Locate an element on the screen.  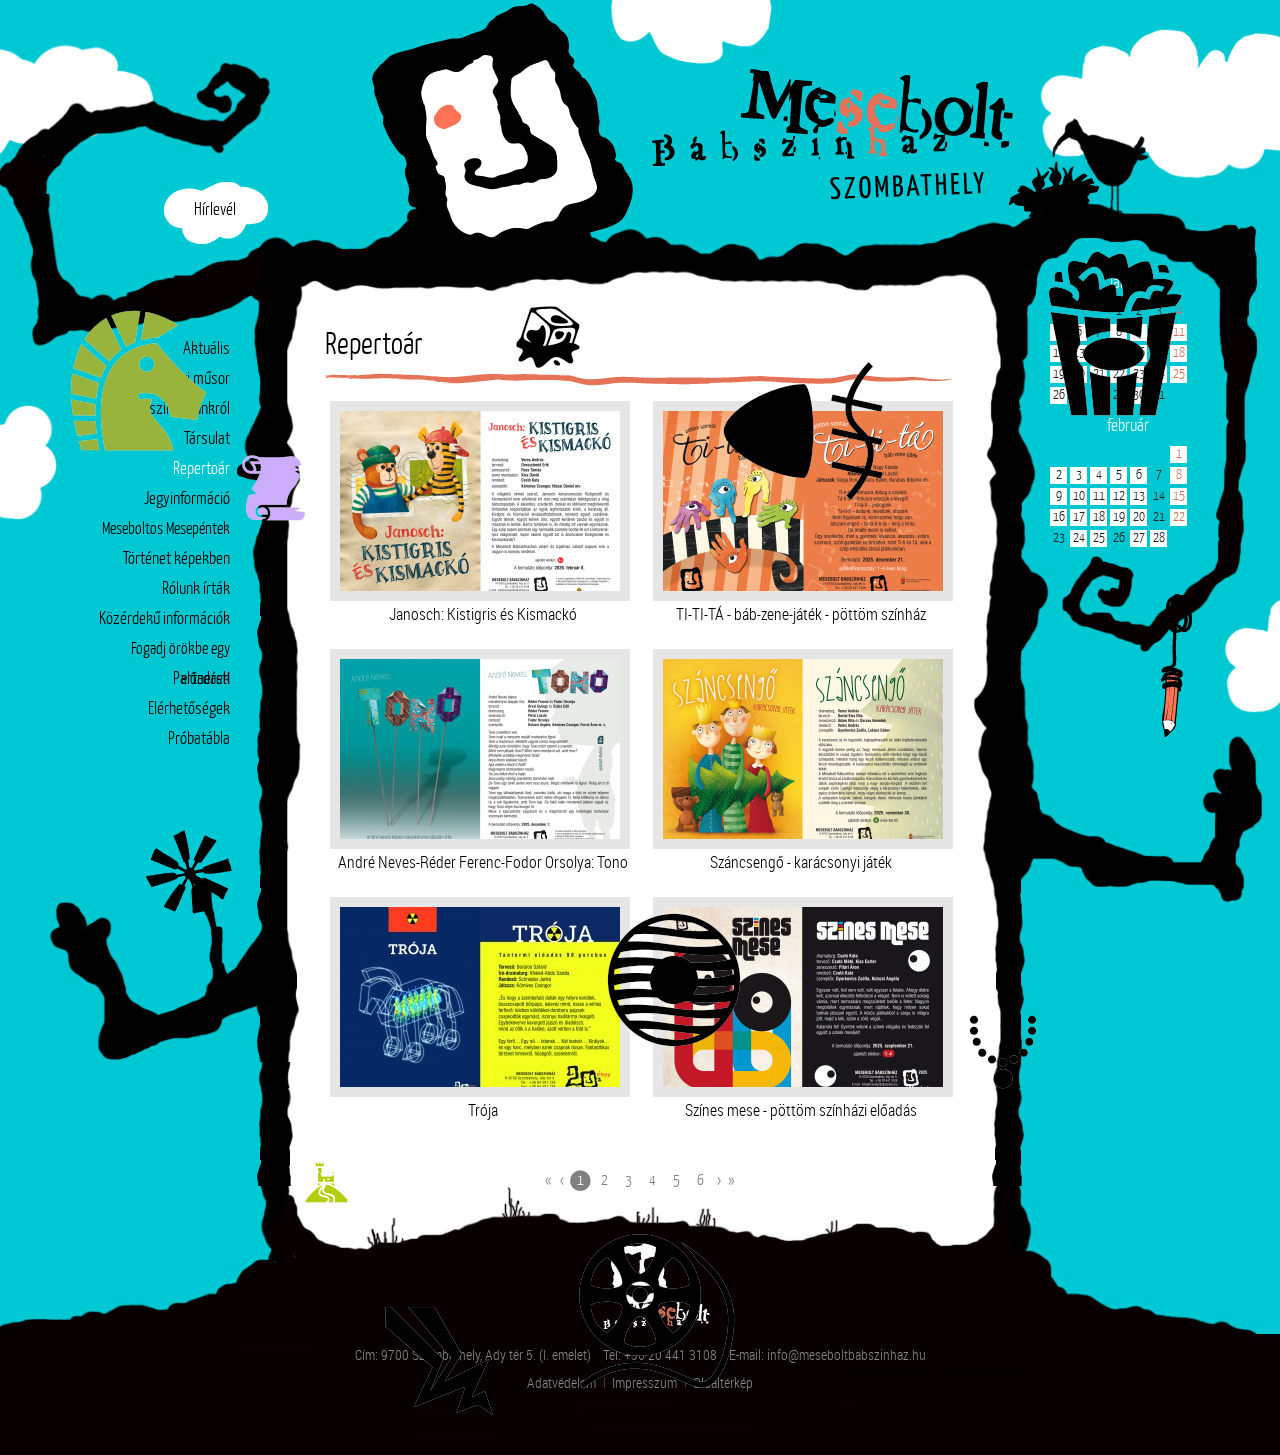
select the knight piece in a chess game is located at coordinates (139, 380).